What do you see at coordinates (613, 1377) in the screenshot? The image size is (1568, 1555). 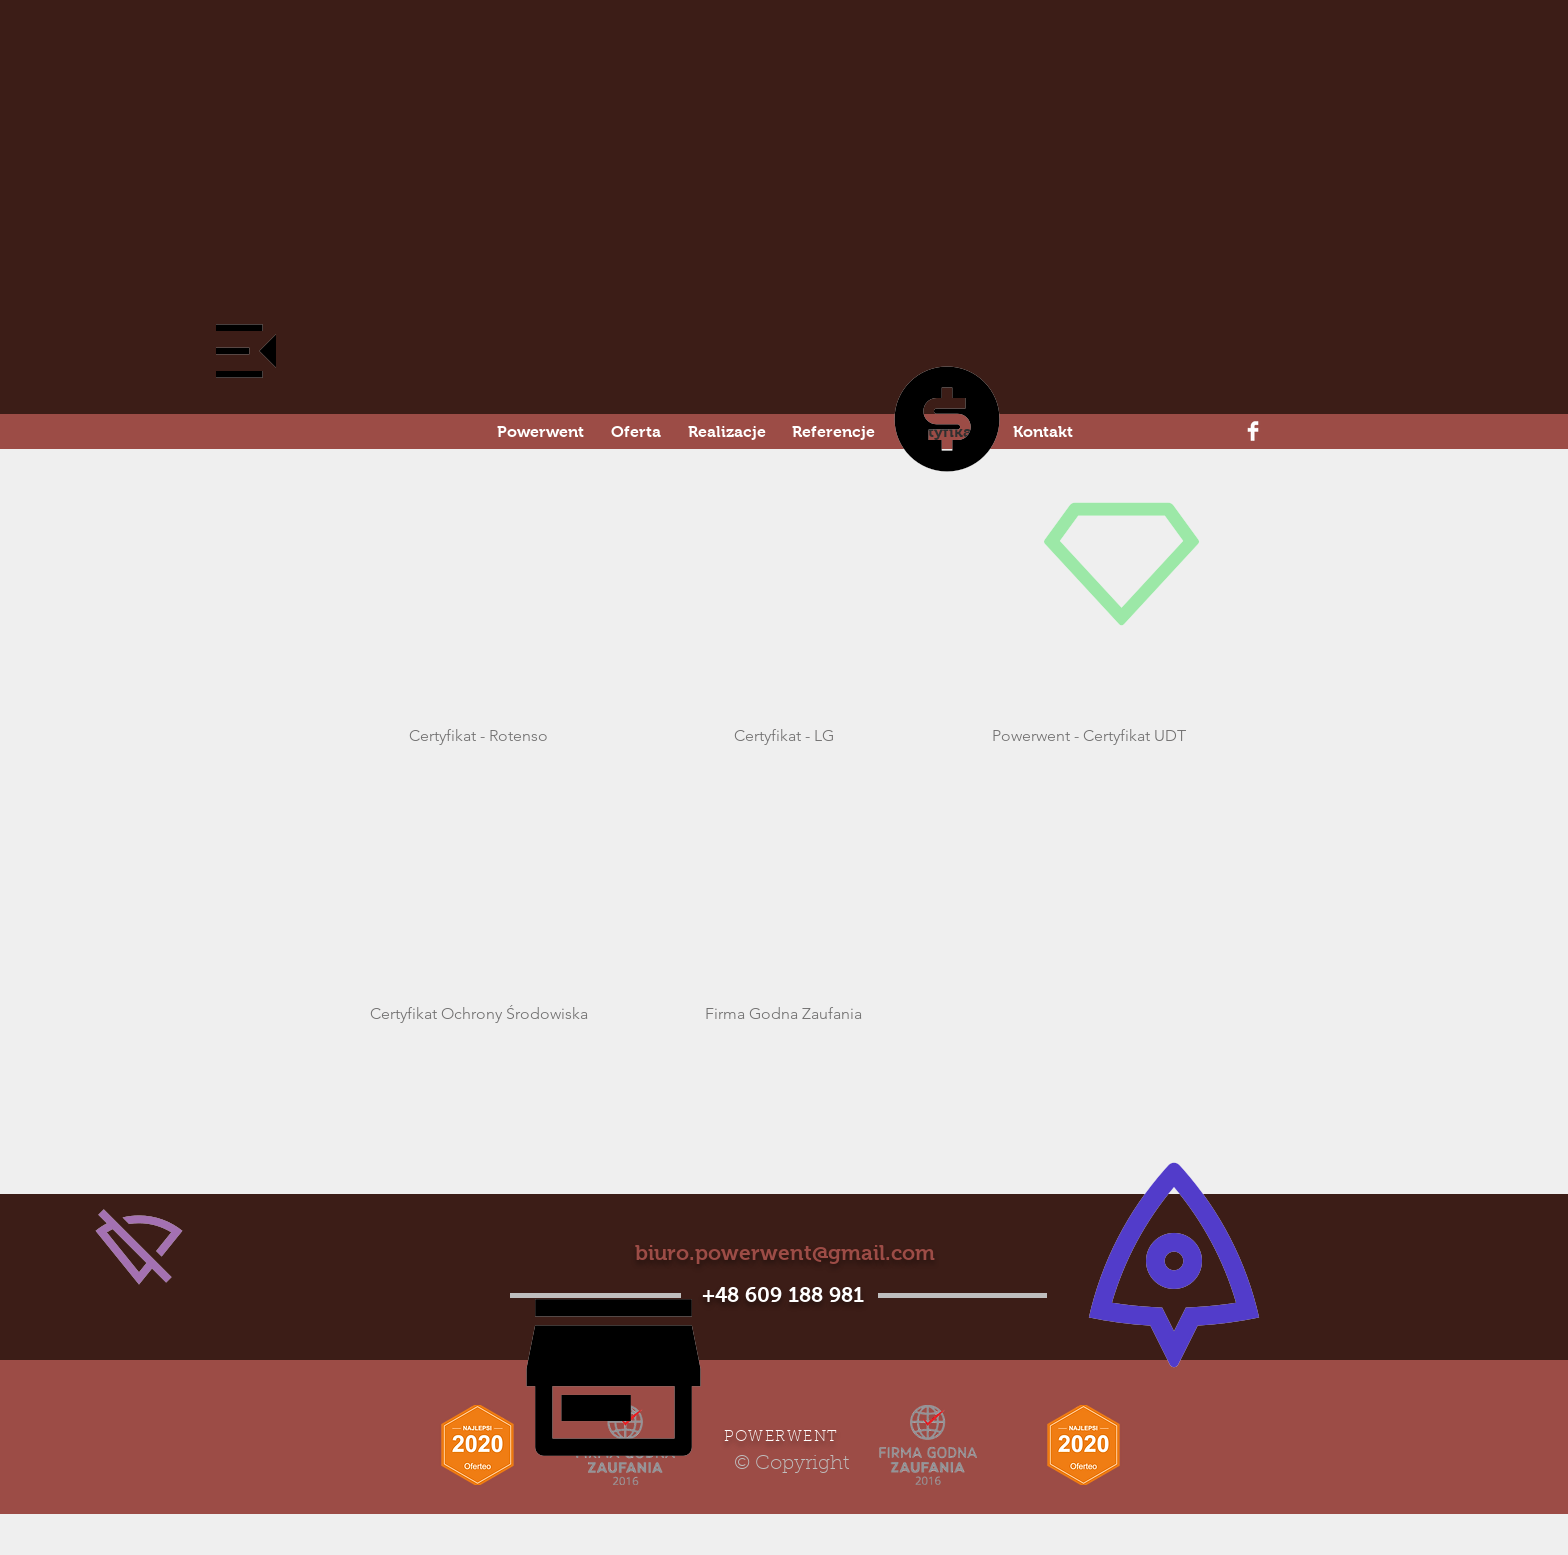 I see `access the store or shop section` at bounding box center [613, 1377].